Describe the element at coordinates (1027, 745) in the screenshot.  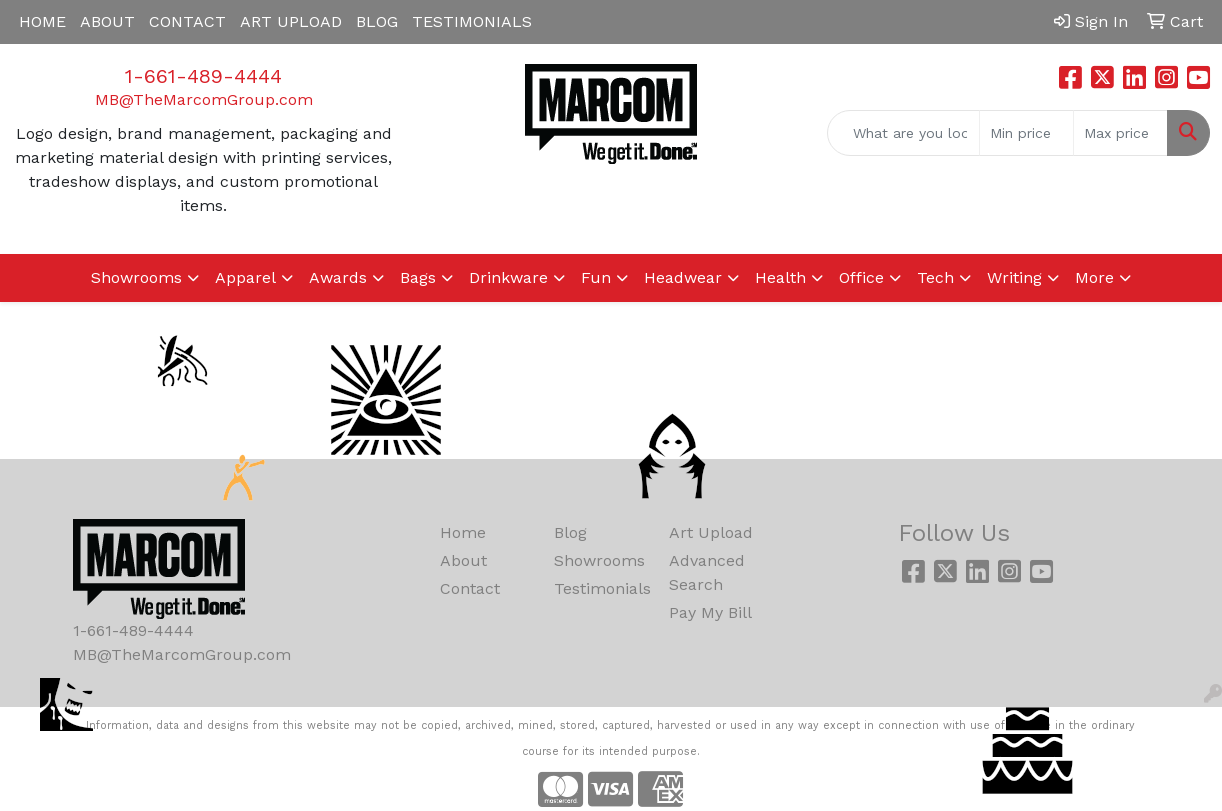
I see `view cake or bakery options` at that location.